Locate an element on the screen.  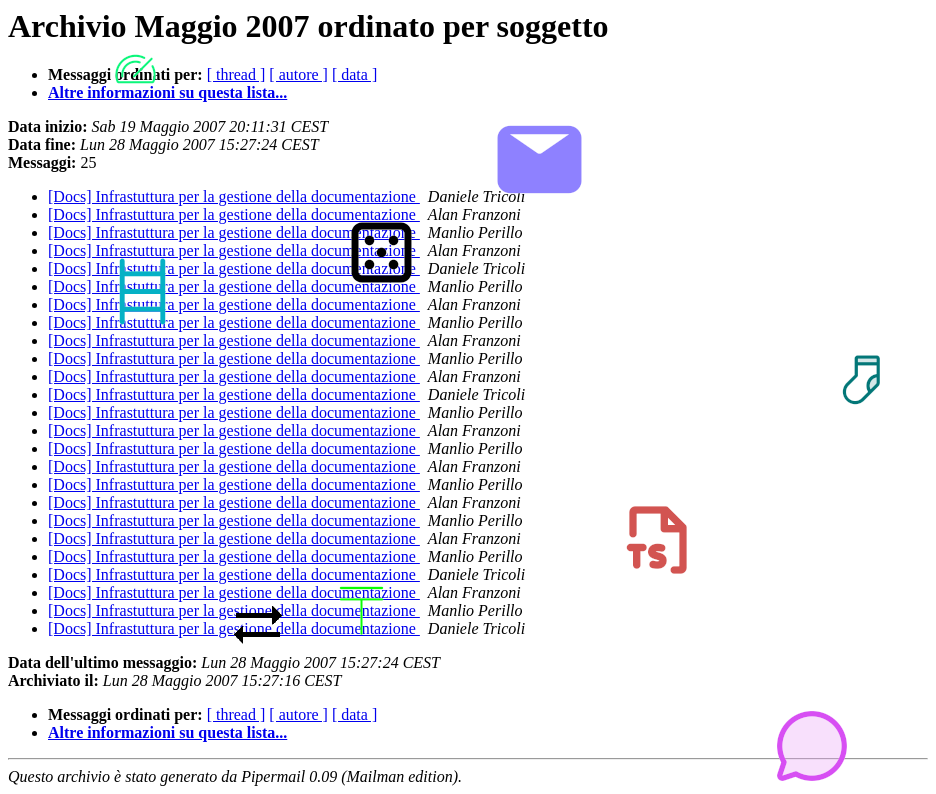
browse clothing or apparel items is located at coordinates (863, 379).